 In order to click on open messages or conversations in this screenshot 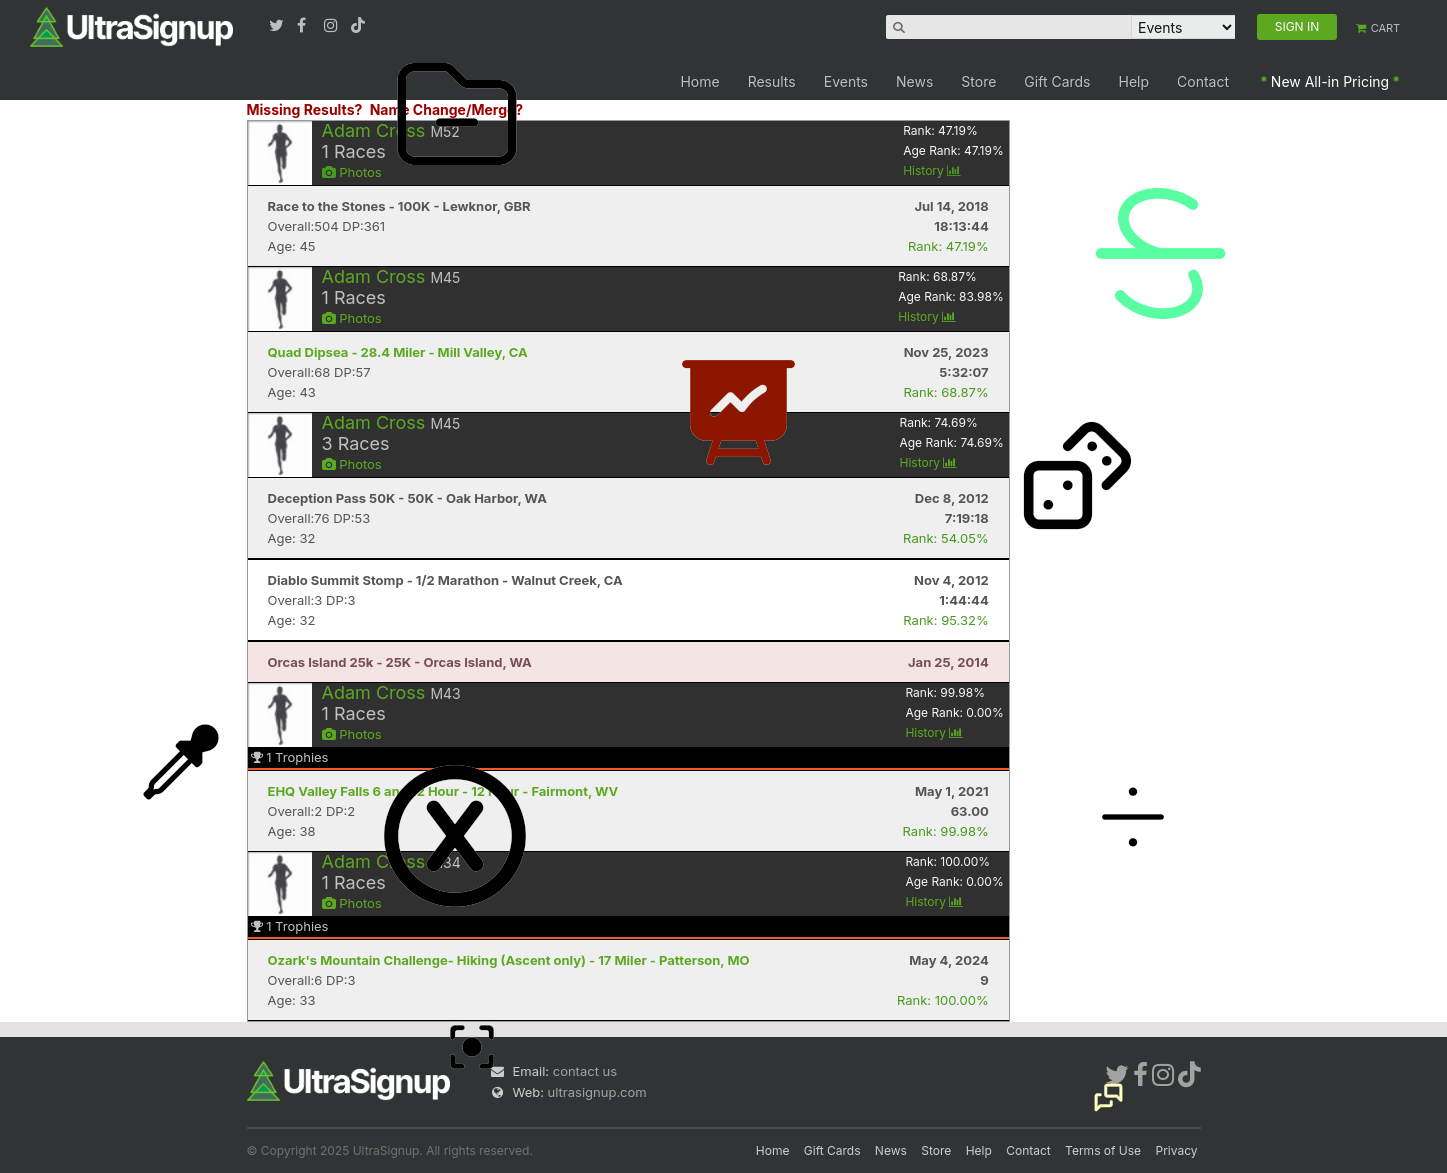, I will do `click(1108, 1097)`.